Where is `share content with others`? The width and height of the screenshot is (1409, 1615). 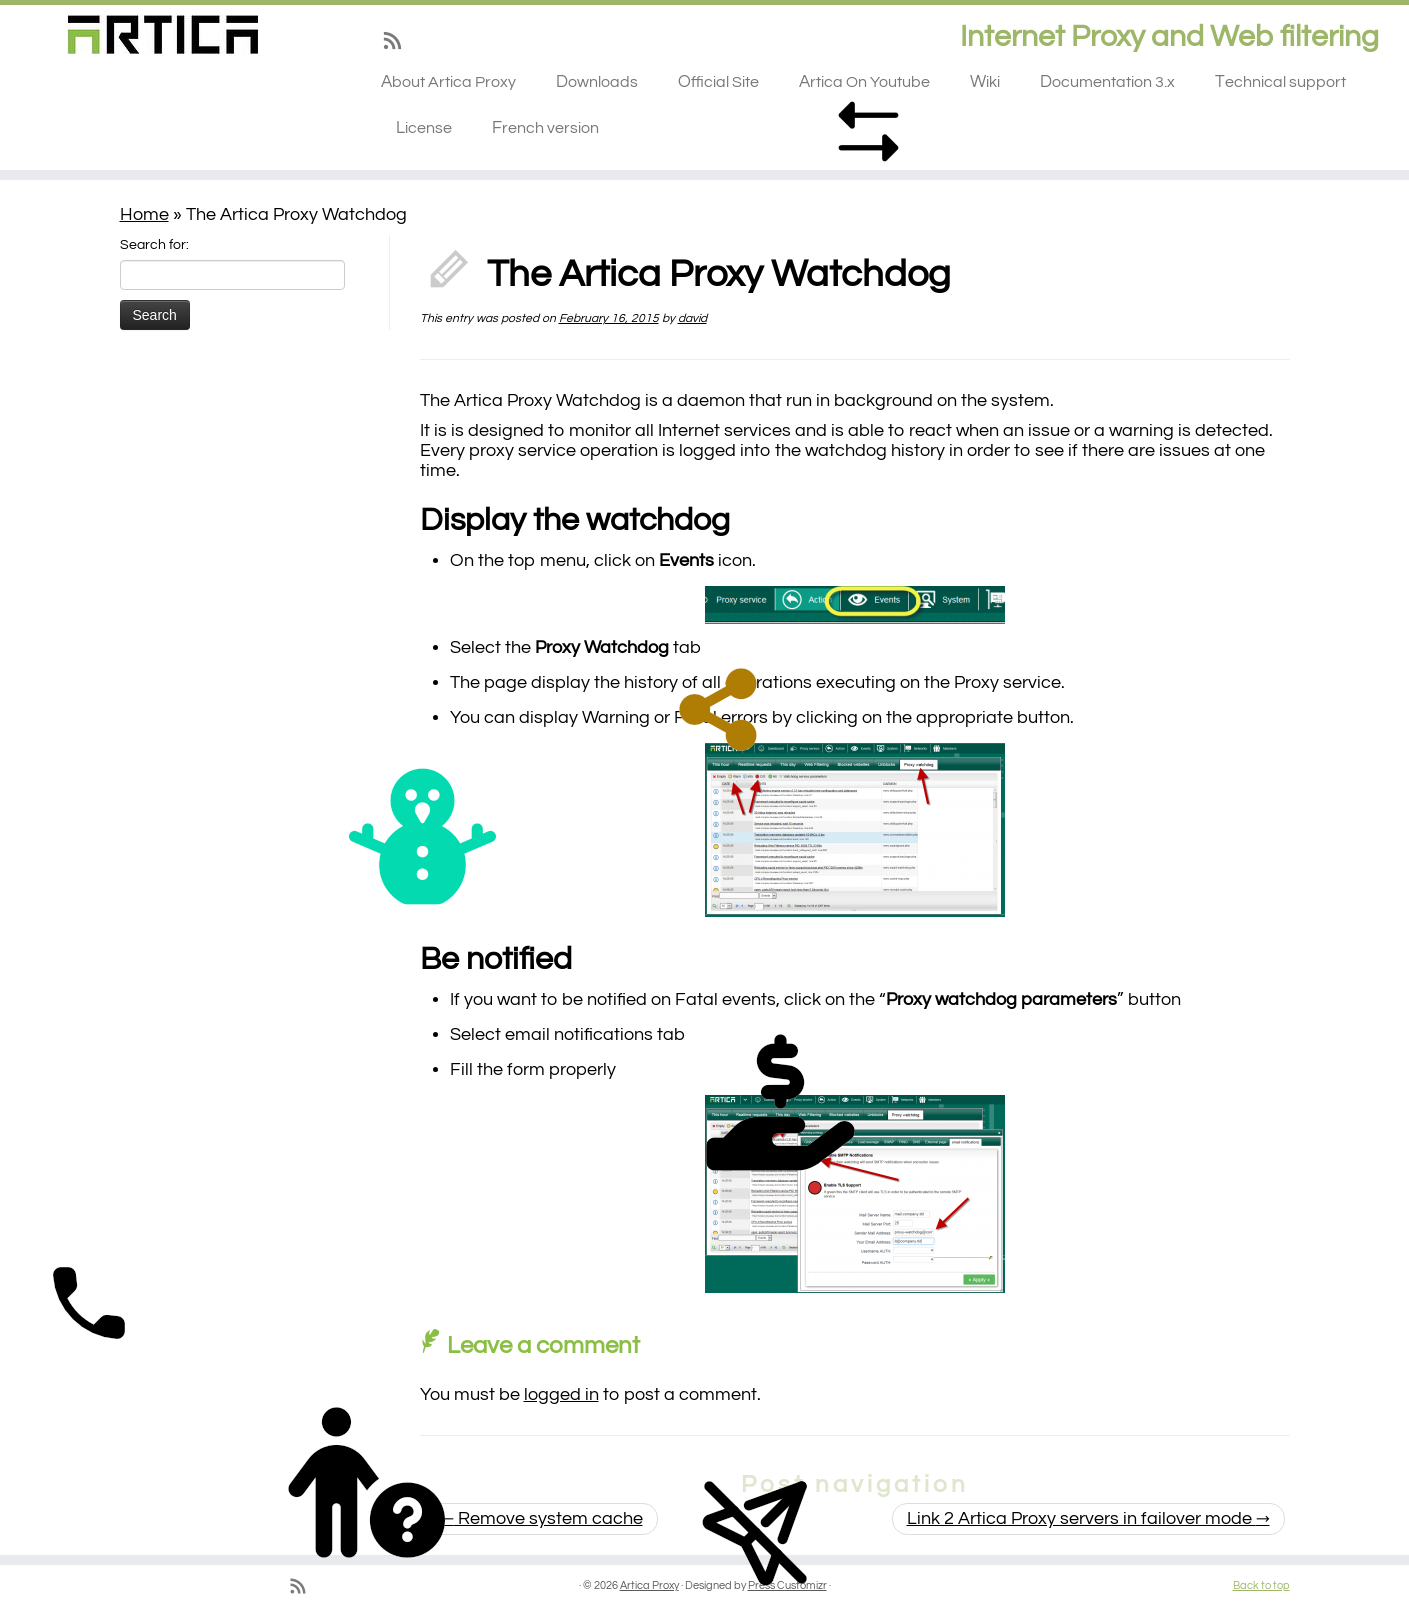
share content with others is located at coordinates (720, 709).